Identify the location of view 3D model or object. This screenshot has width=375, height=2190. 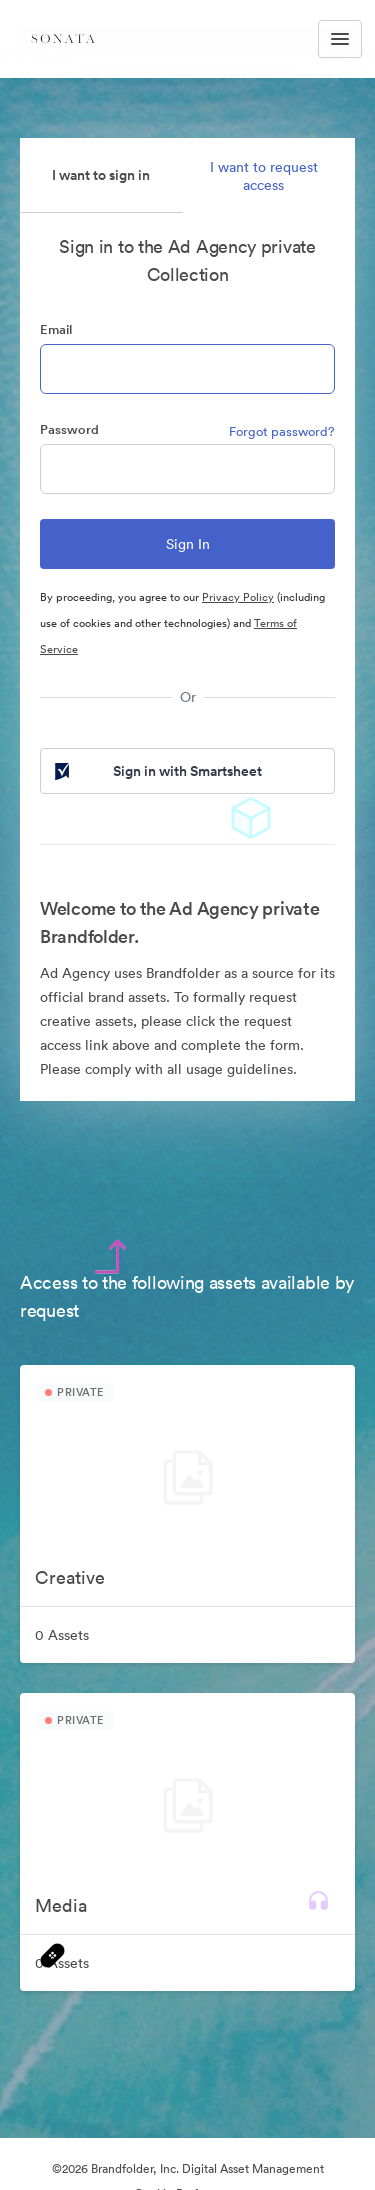
(251, 818).